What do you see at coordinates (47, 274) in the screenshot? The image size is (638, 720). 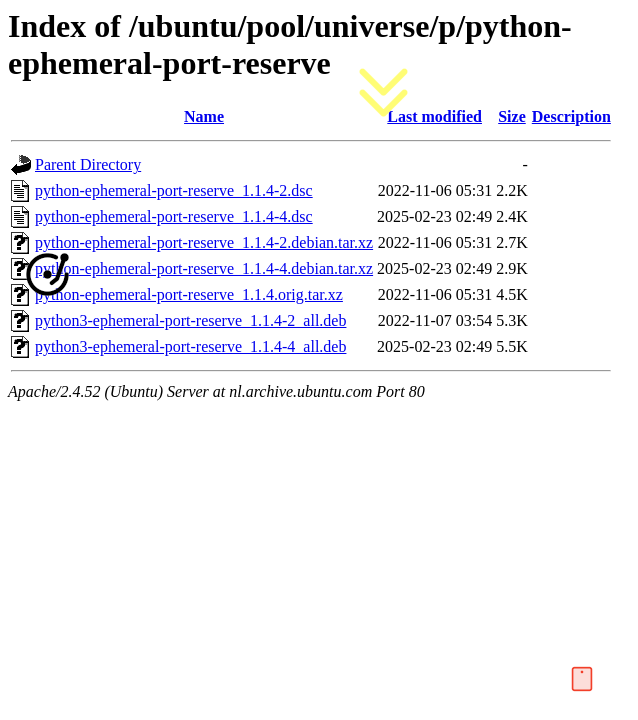 I see `access music or audio library` at bounding box center [47, 274].